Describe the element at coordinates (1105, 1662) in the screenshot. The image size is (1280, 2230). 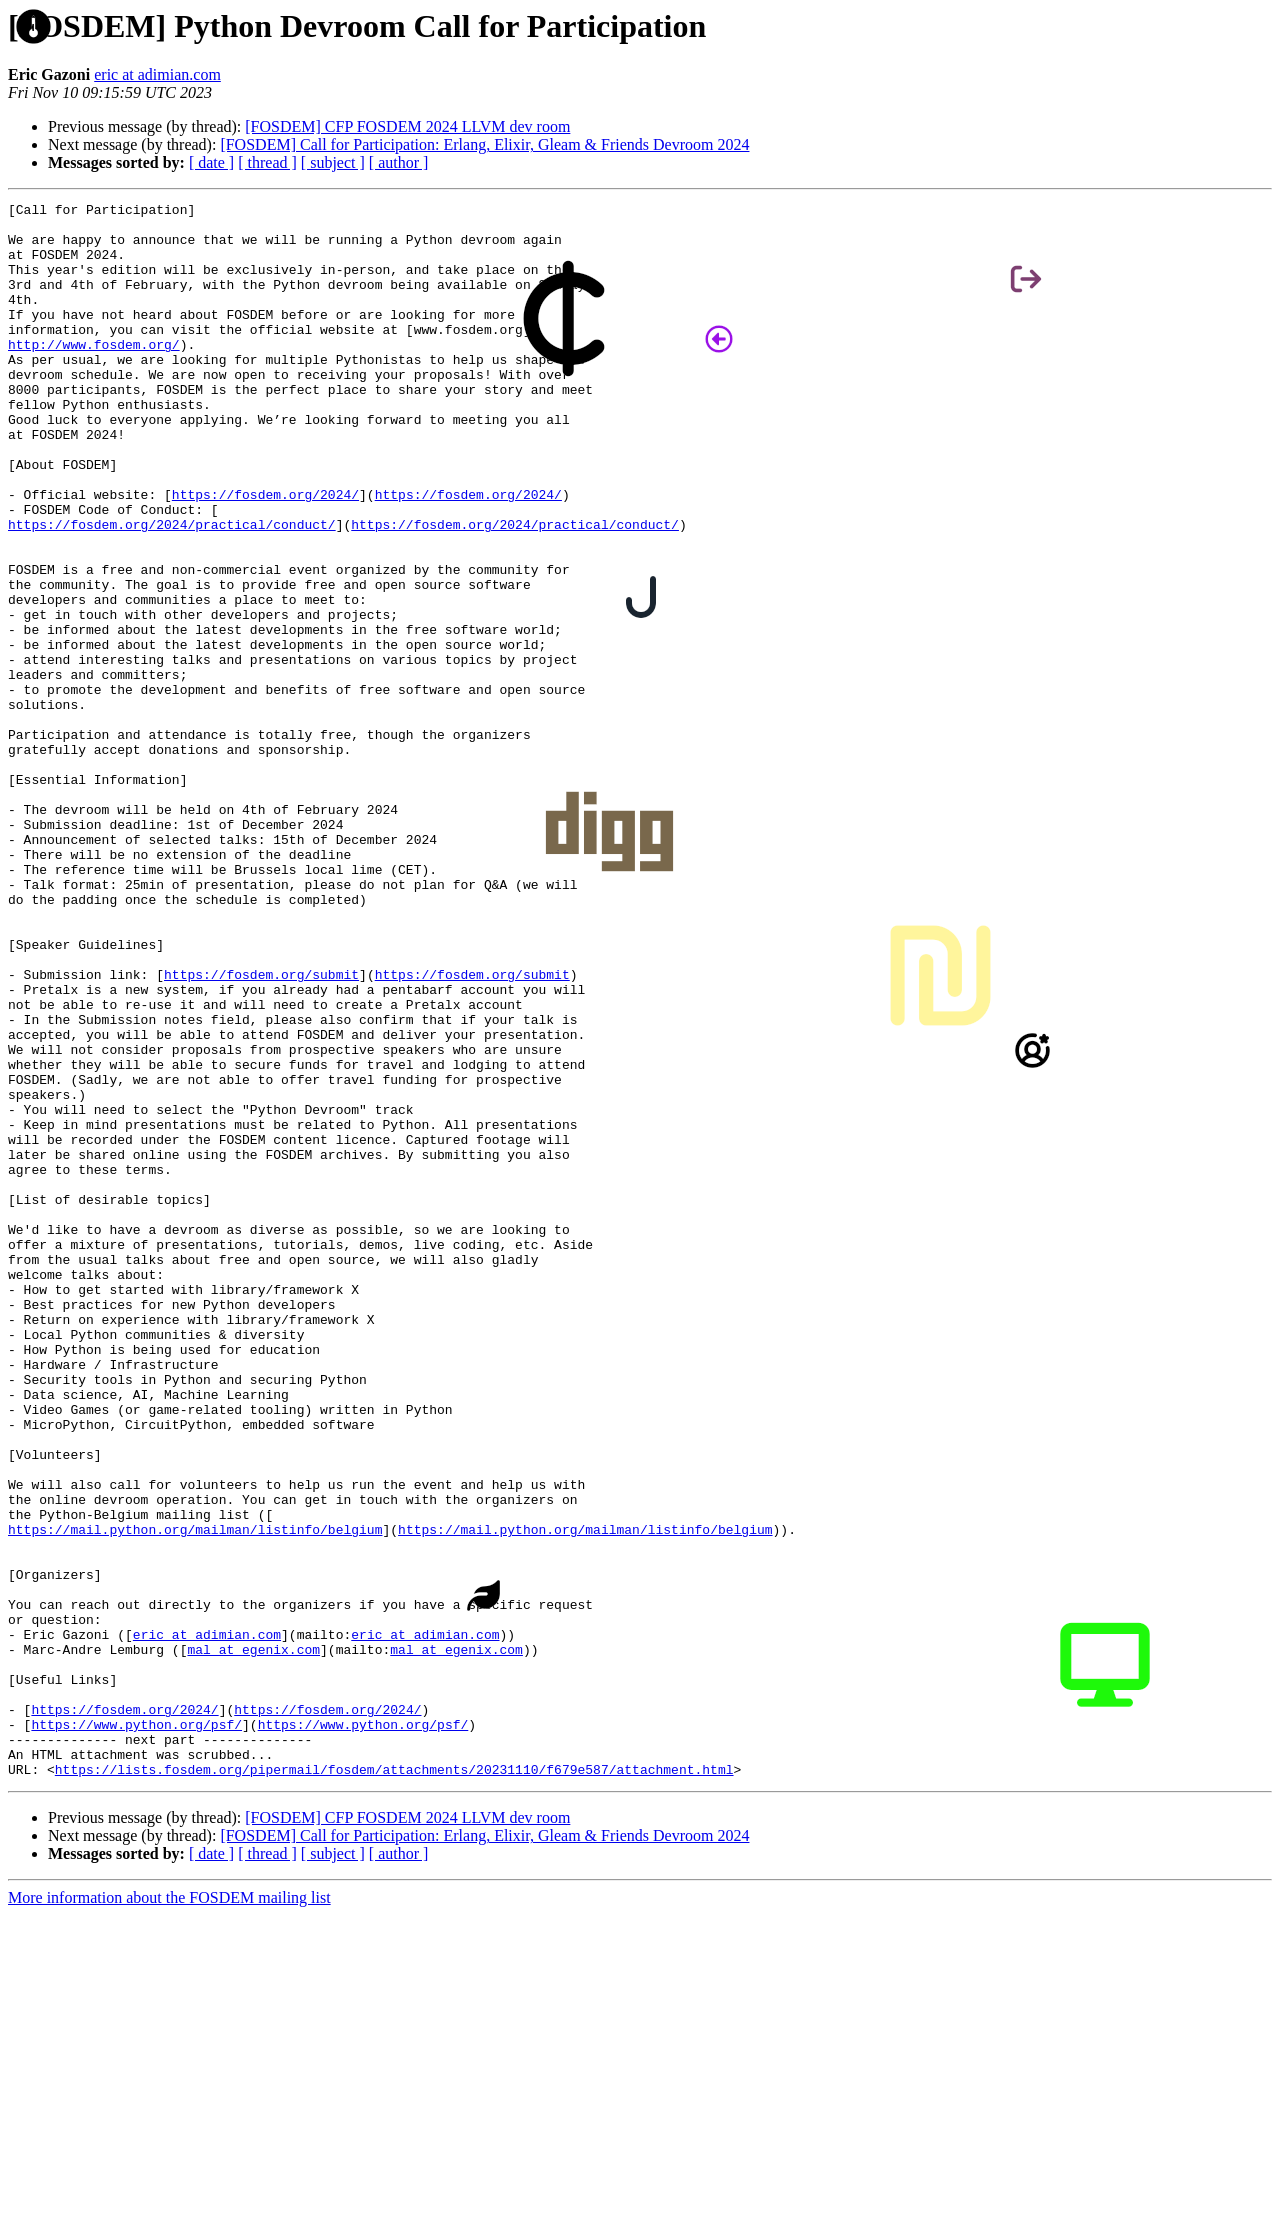
I see `access display settings` at that location.